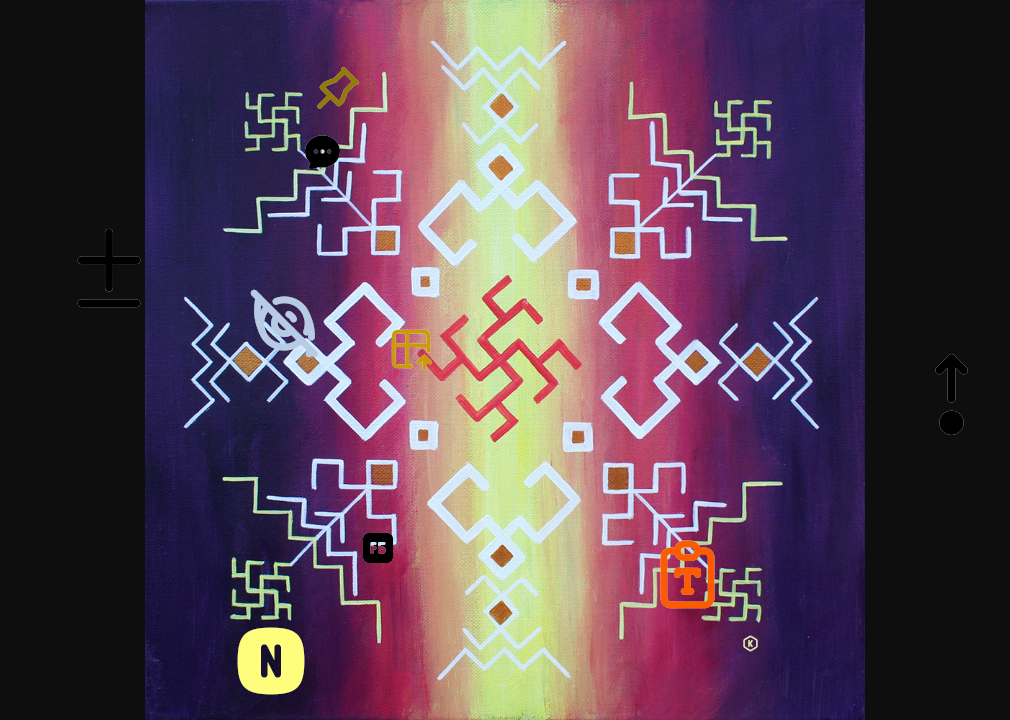  What do you see at coordinates (322, 151) in the screenshot?
I see `open messaging or chat` at bounding box center [322, 151].